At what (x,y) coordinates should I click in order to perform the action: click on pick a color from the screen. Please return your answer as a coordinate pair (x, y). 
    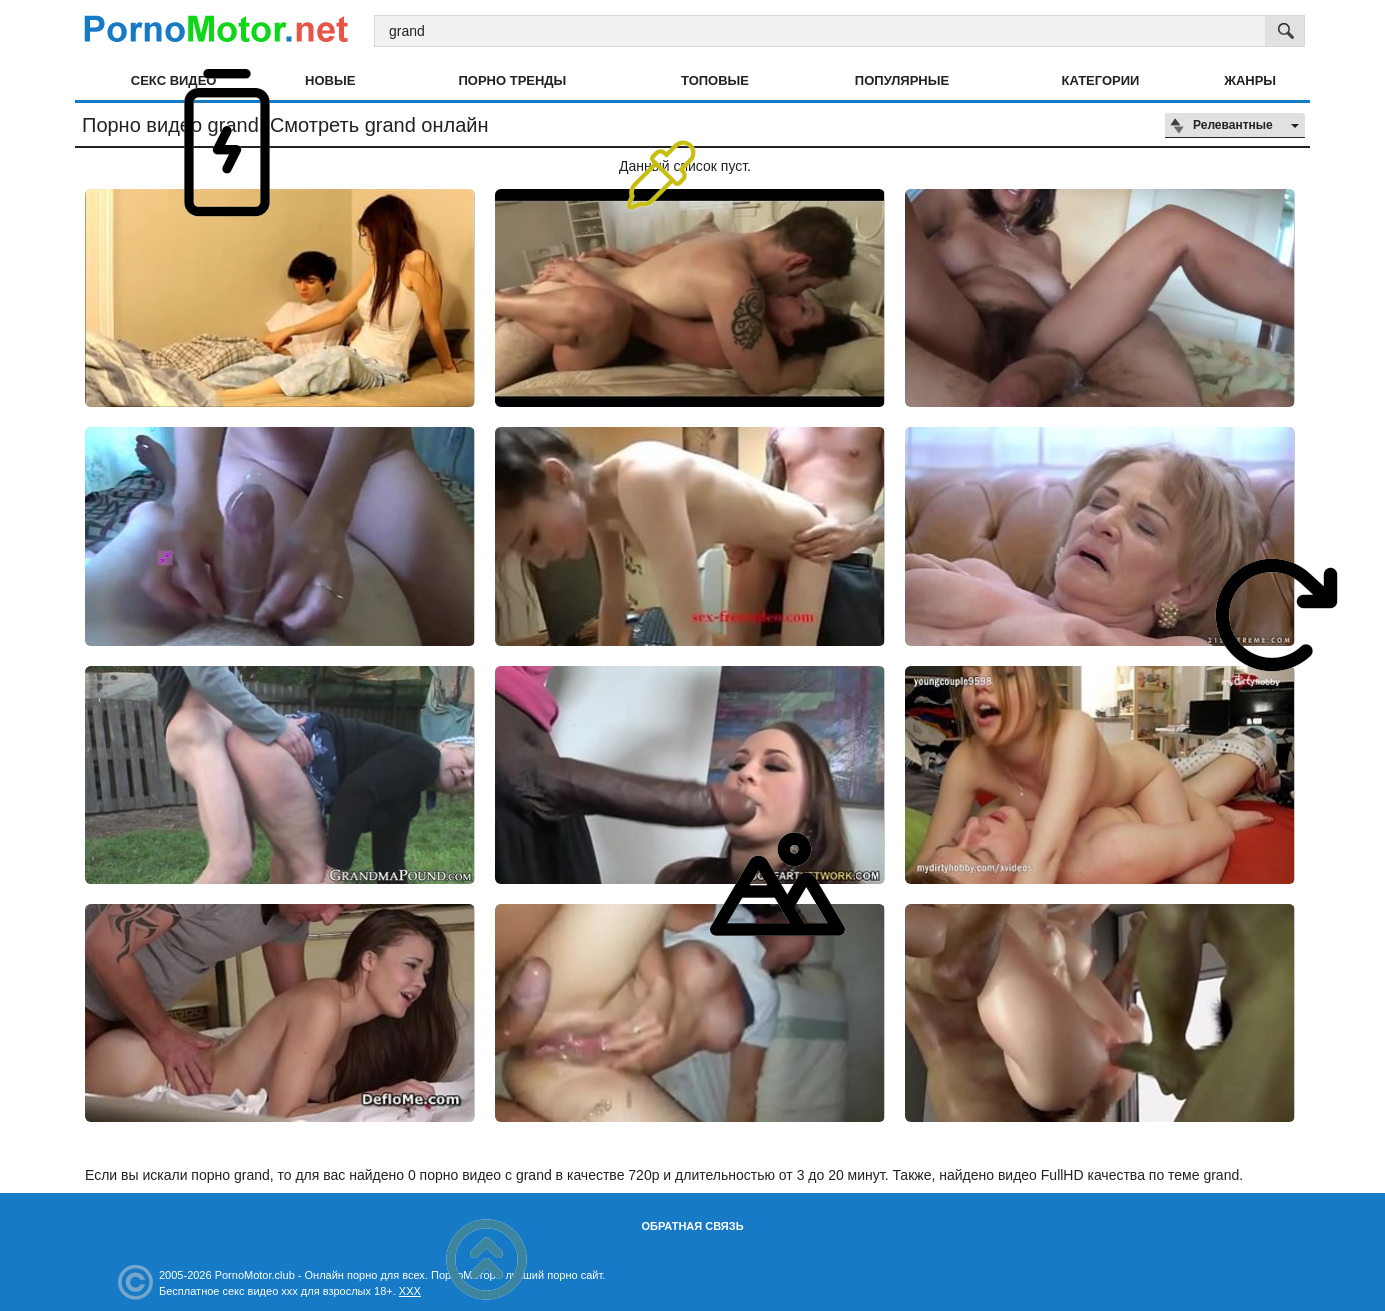
    Looking at the image, I should click on (661, 175).